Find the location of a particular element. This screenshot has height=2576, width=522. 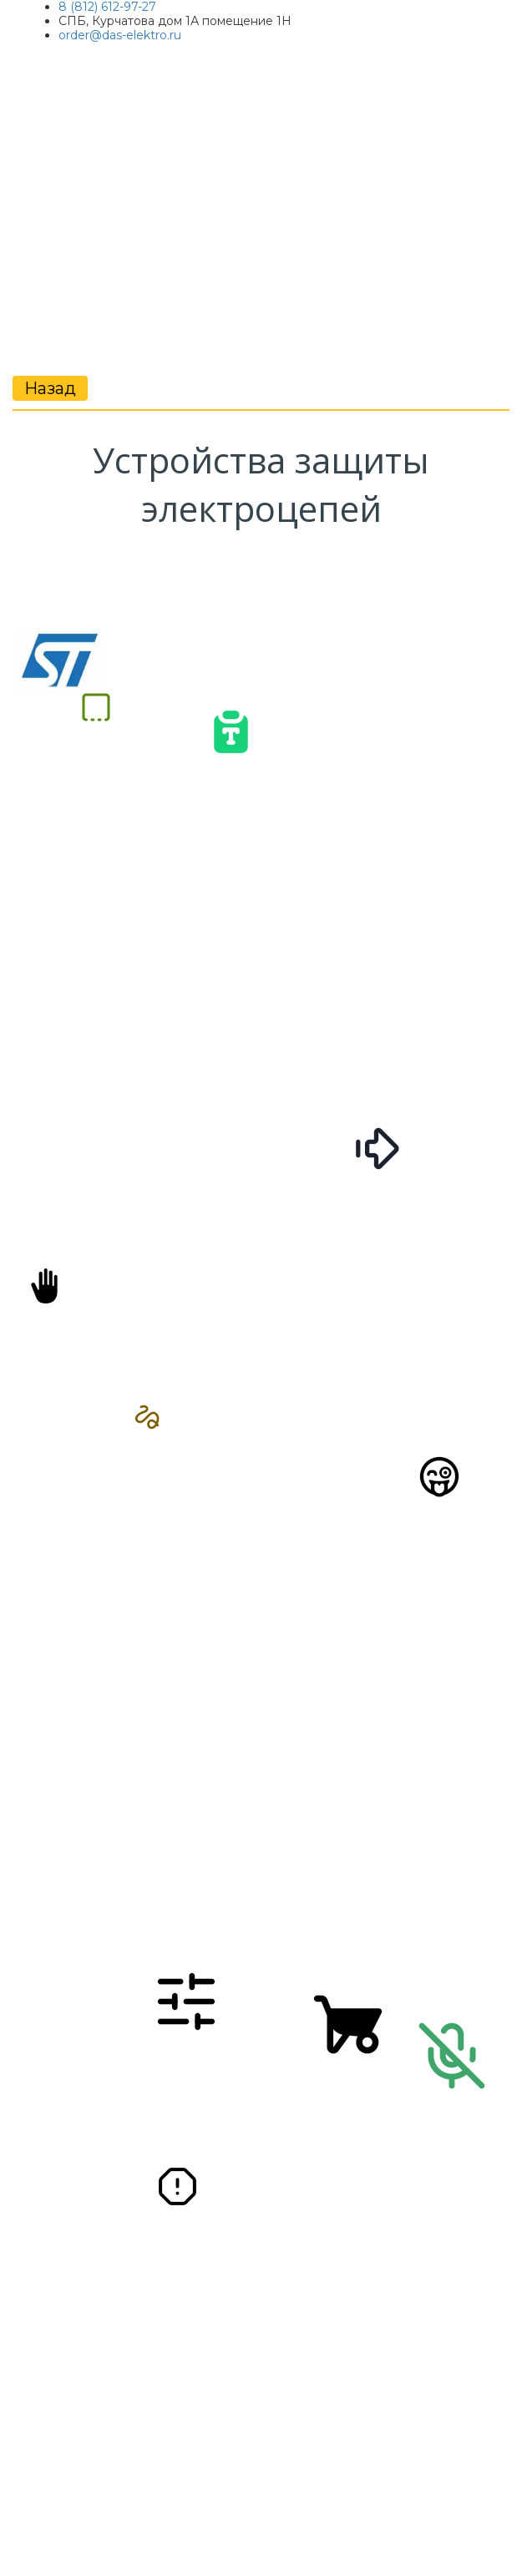

decorative squiggle or flourish element is located at coordinates (147, 1417).